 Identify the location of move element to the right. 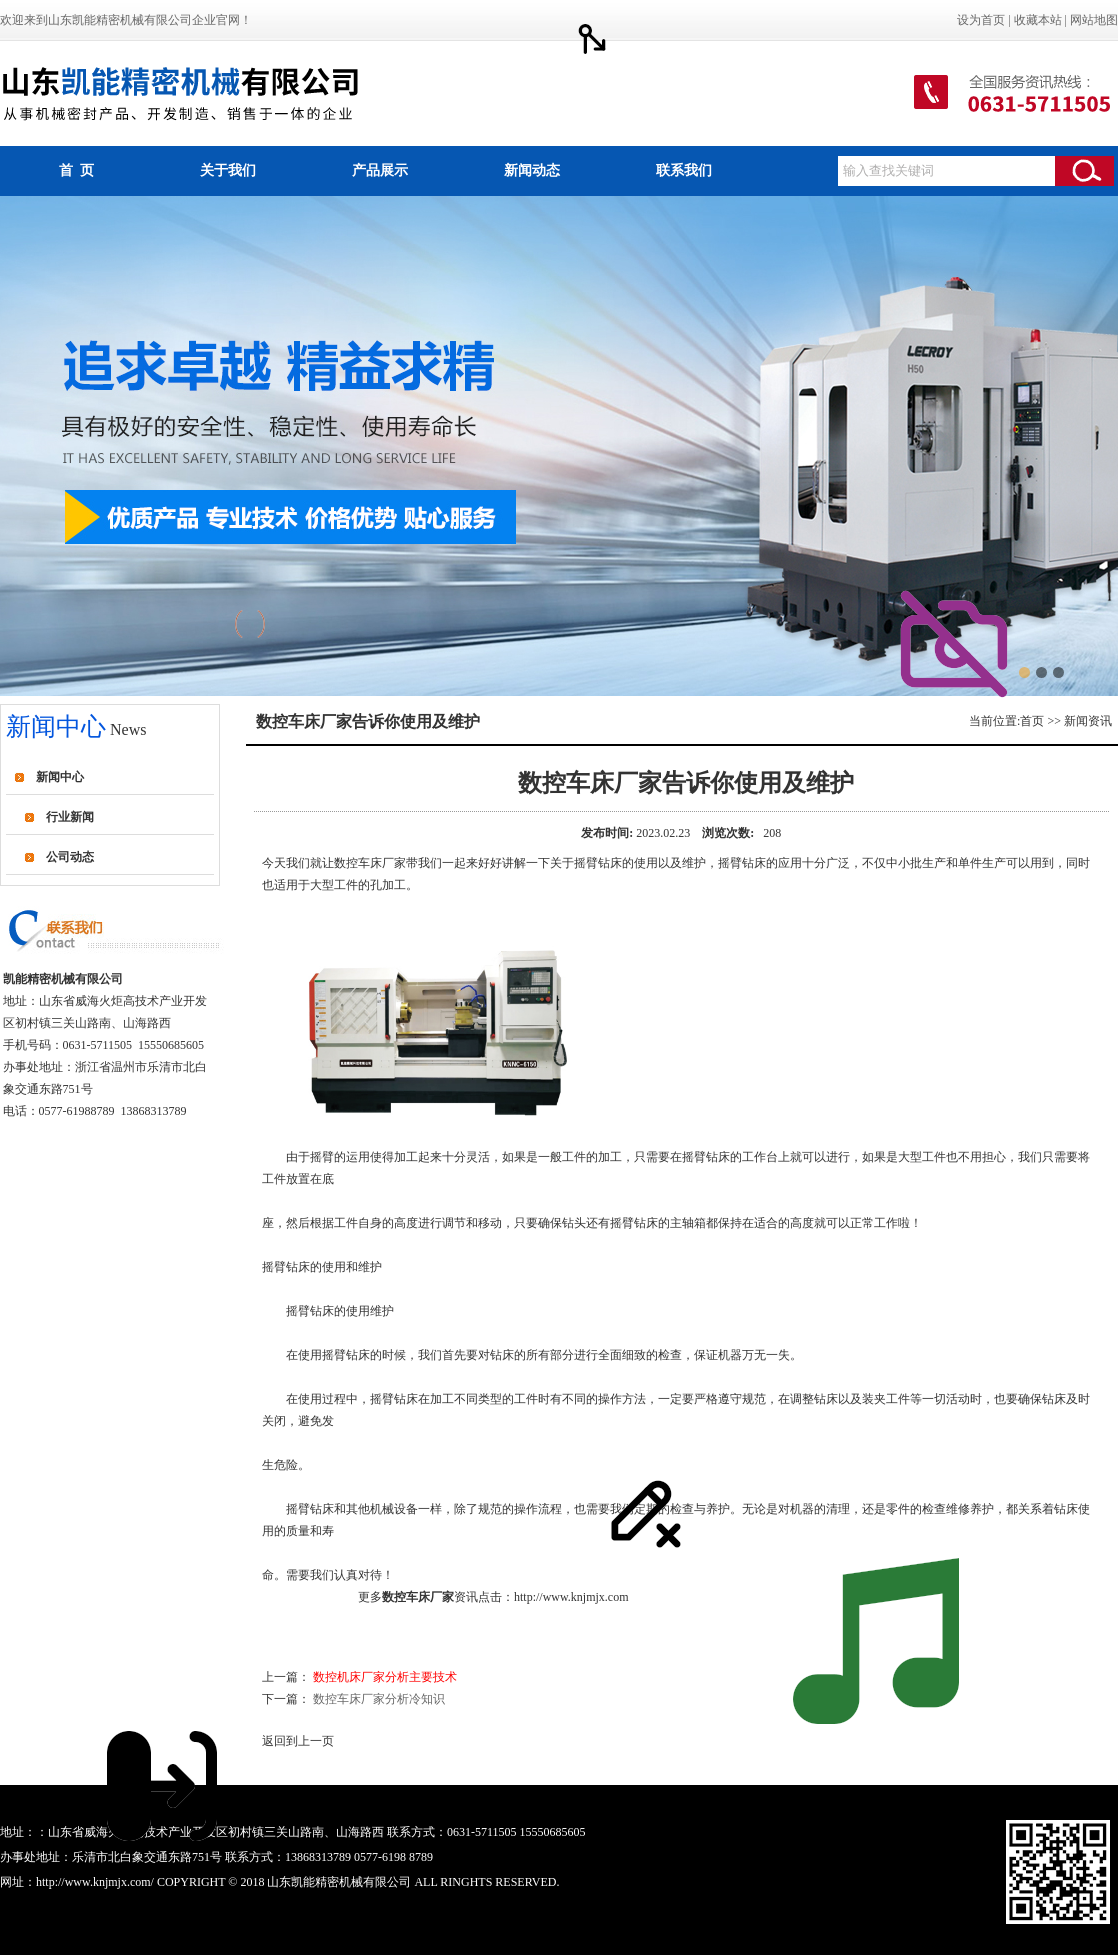
(162, 1786).